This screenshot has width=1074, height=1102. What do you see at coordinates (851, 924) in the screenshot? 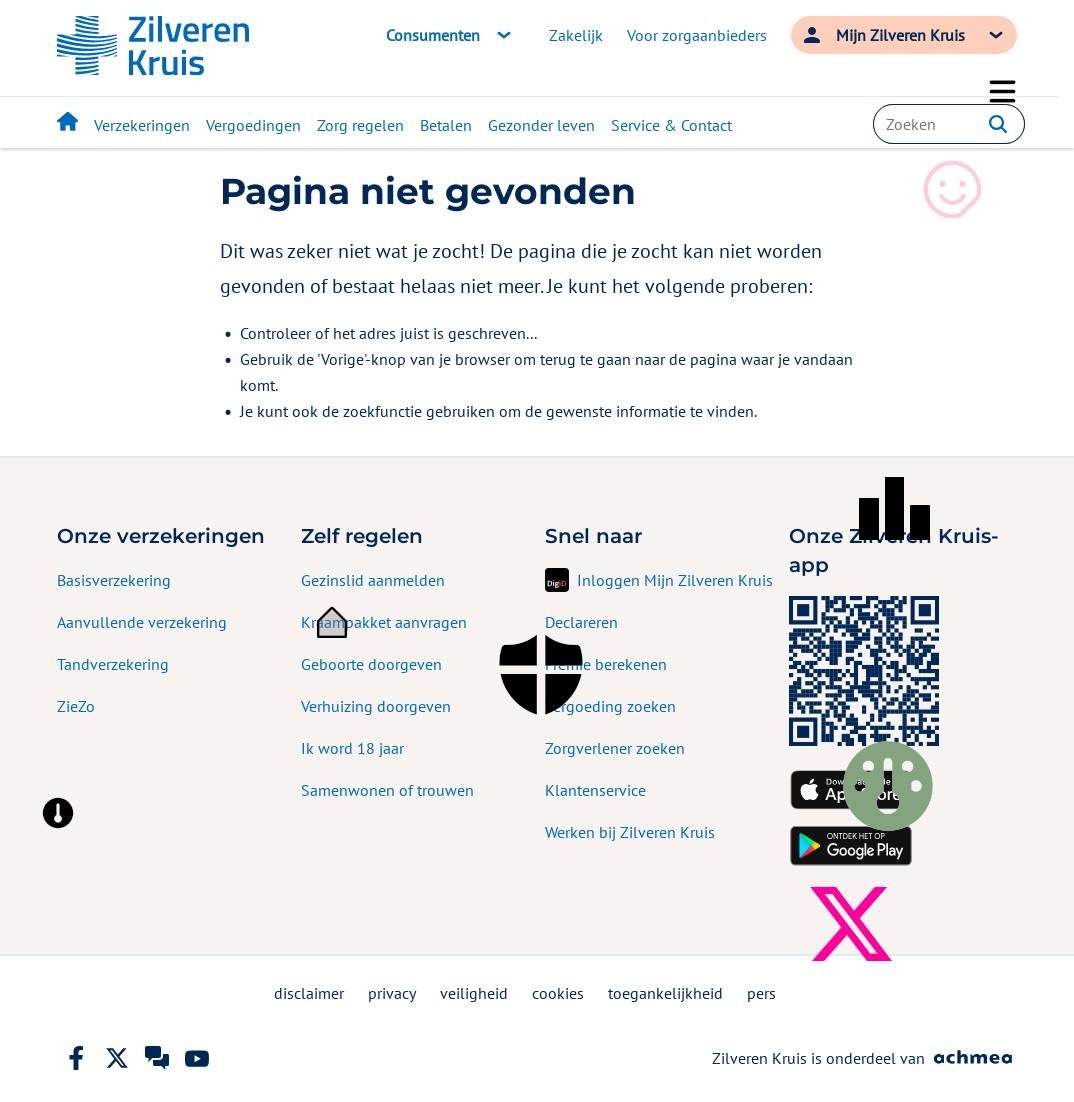
I see `share to X (formerly Twitter)` at bounding box center [851, 924].